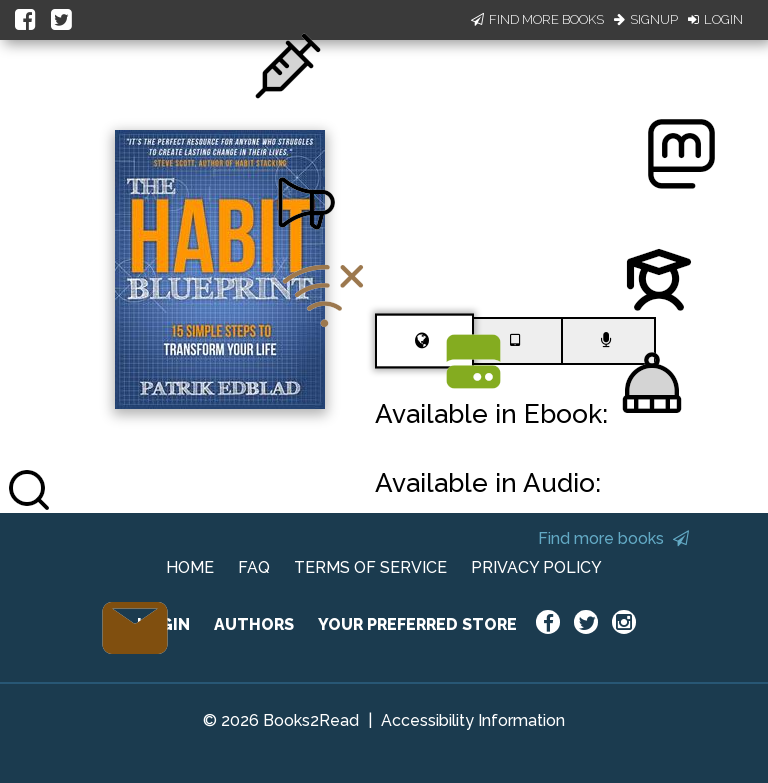 This screenshot has width=768, height=783. What do you see at coordinates (659, 281) in the screenshot?
I see `view student profile` at bounding box center [659, 281].